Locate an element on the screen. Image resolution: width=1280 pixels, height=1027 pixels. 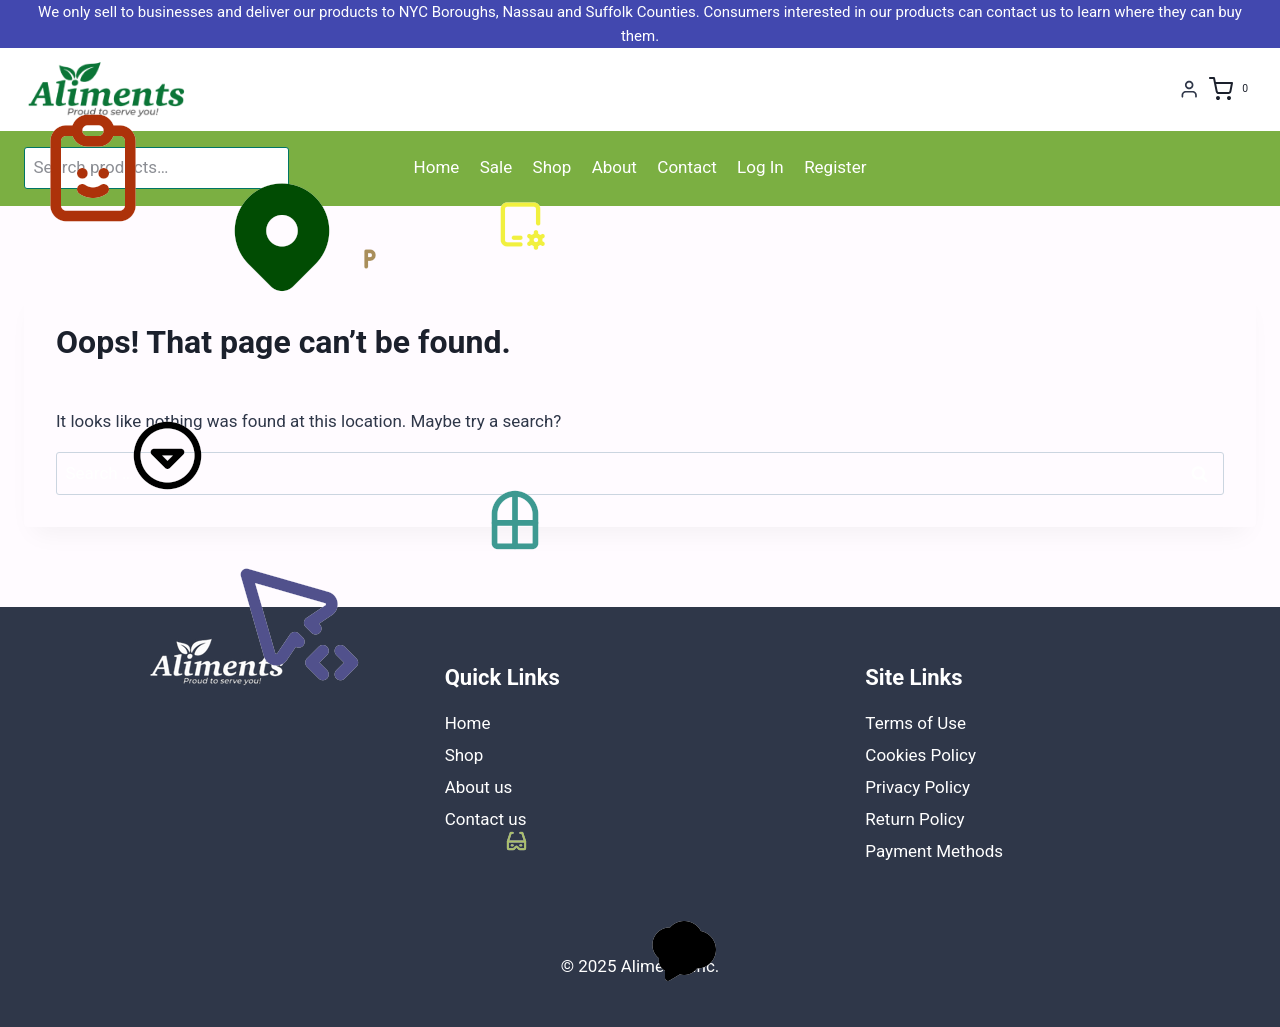
open a new window is located at coordinates (515, 520).